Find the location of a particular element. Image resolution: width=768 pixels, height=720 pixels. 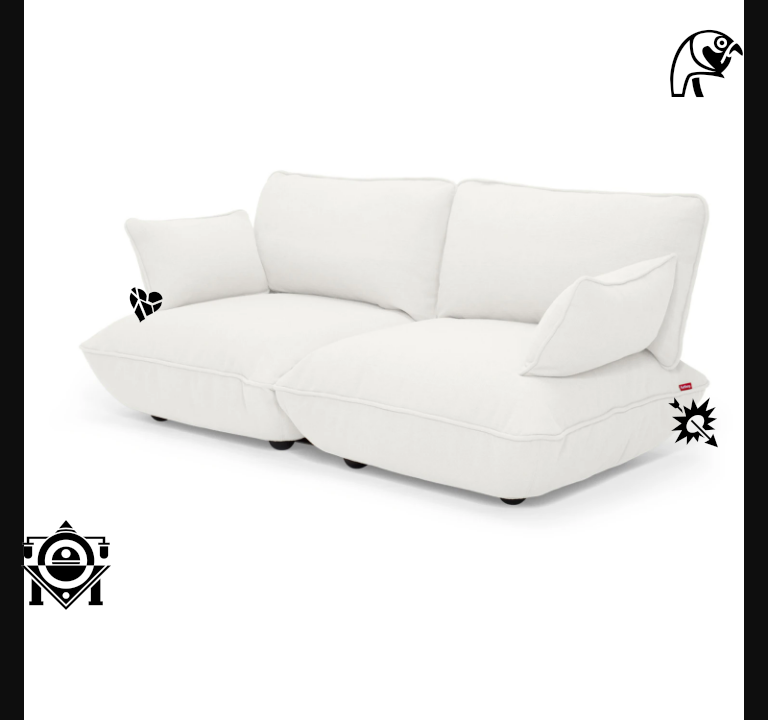

decorative emblem or badge for a game achievement is located at coordinates (66, 565).